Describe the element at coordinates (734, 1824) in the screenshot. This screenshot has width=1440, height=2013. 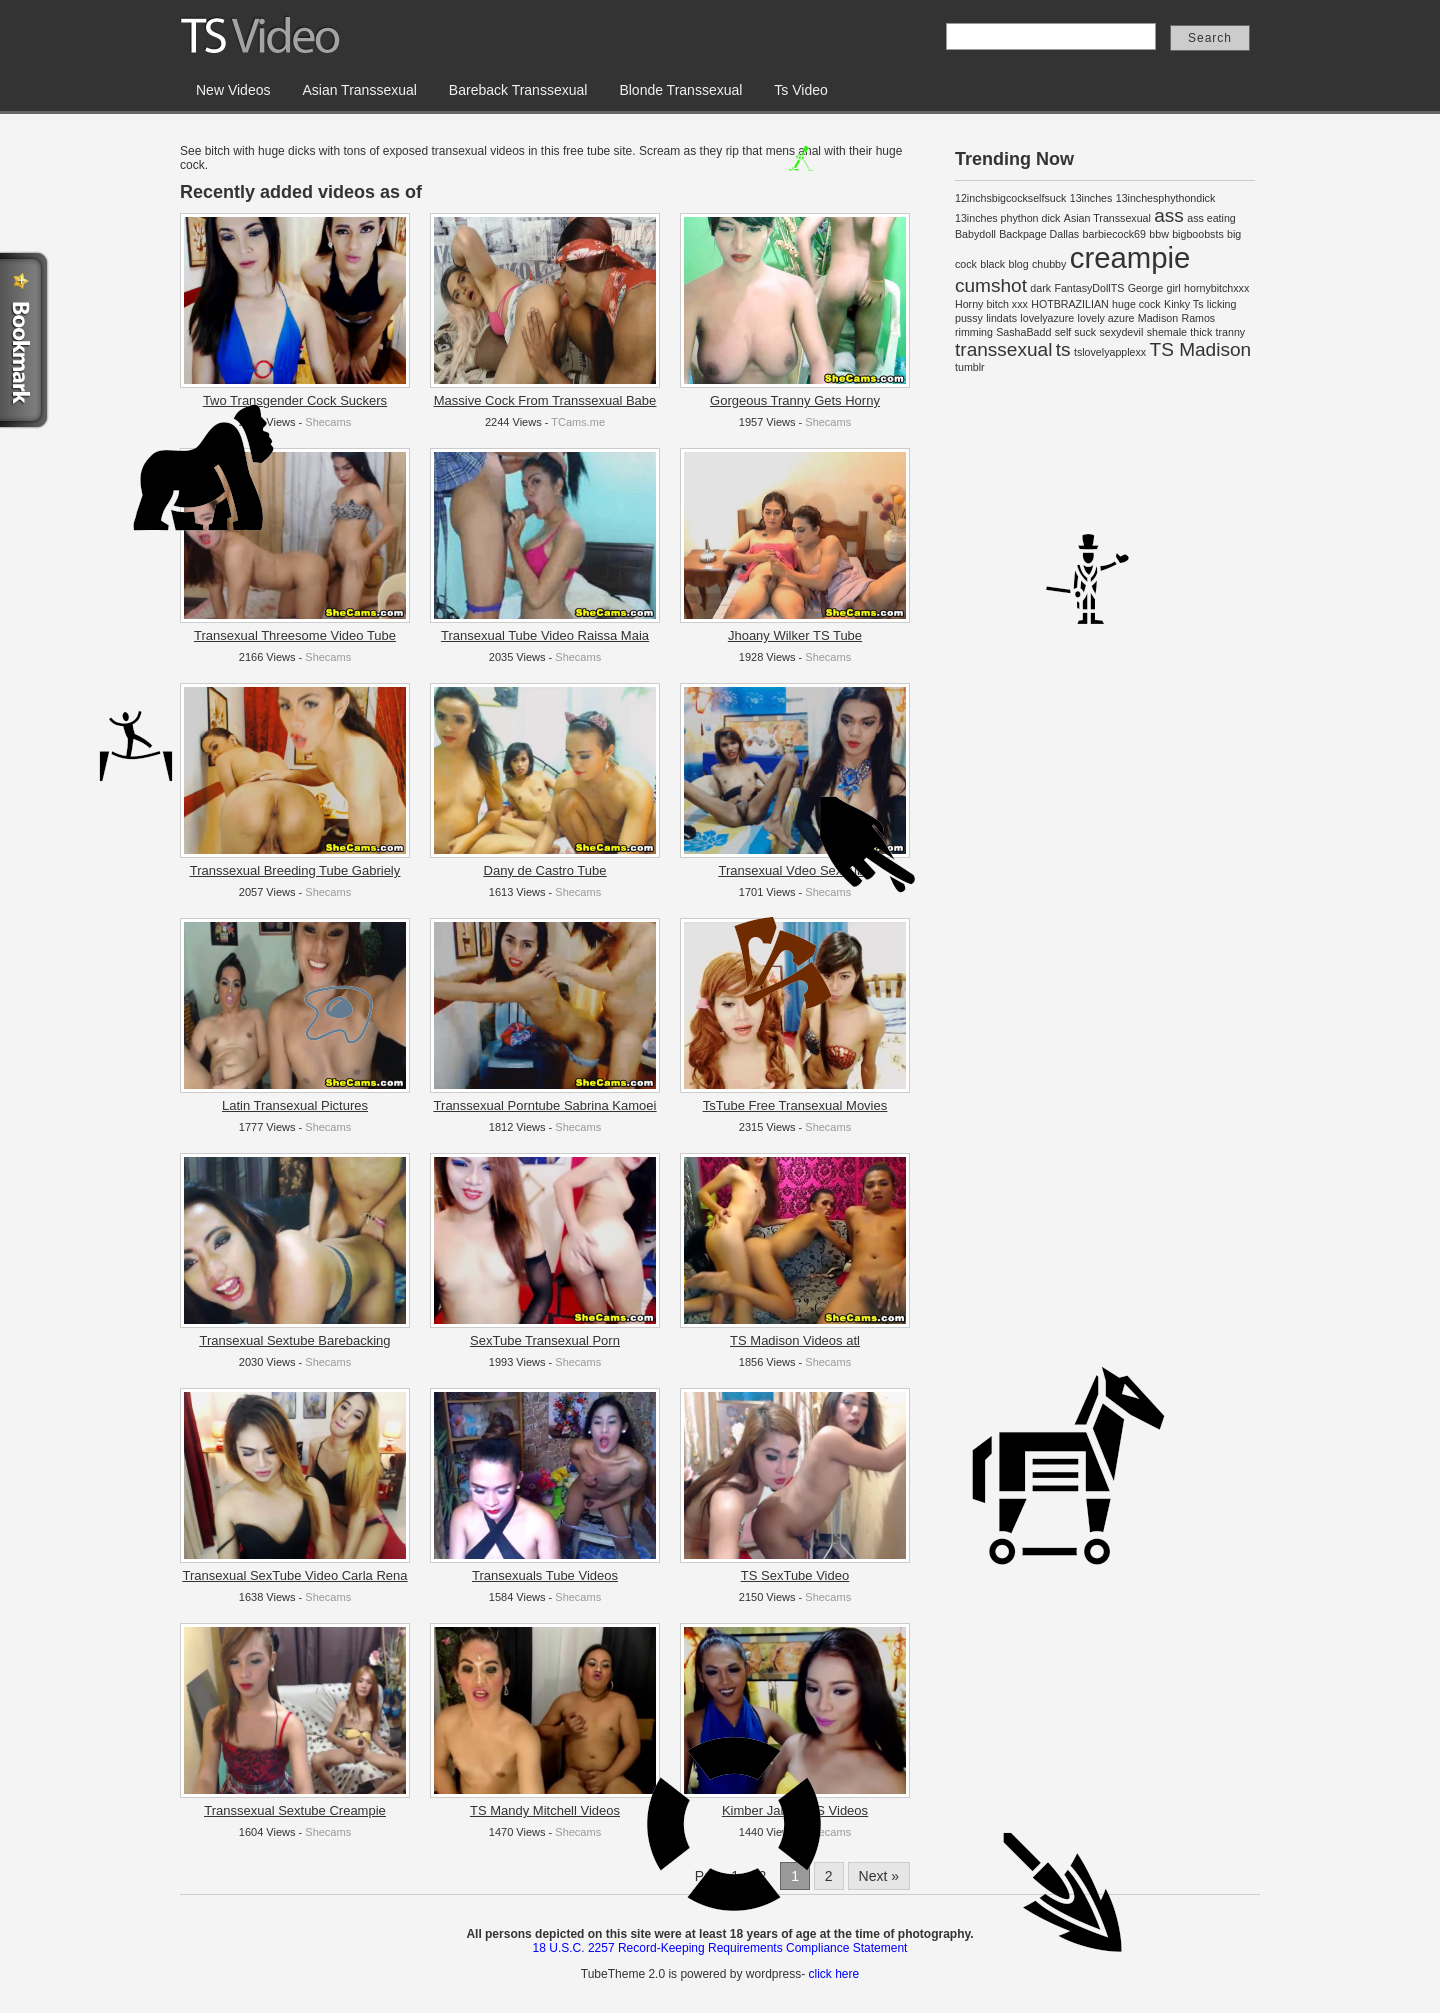
I see `access help or support center` at that location.